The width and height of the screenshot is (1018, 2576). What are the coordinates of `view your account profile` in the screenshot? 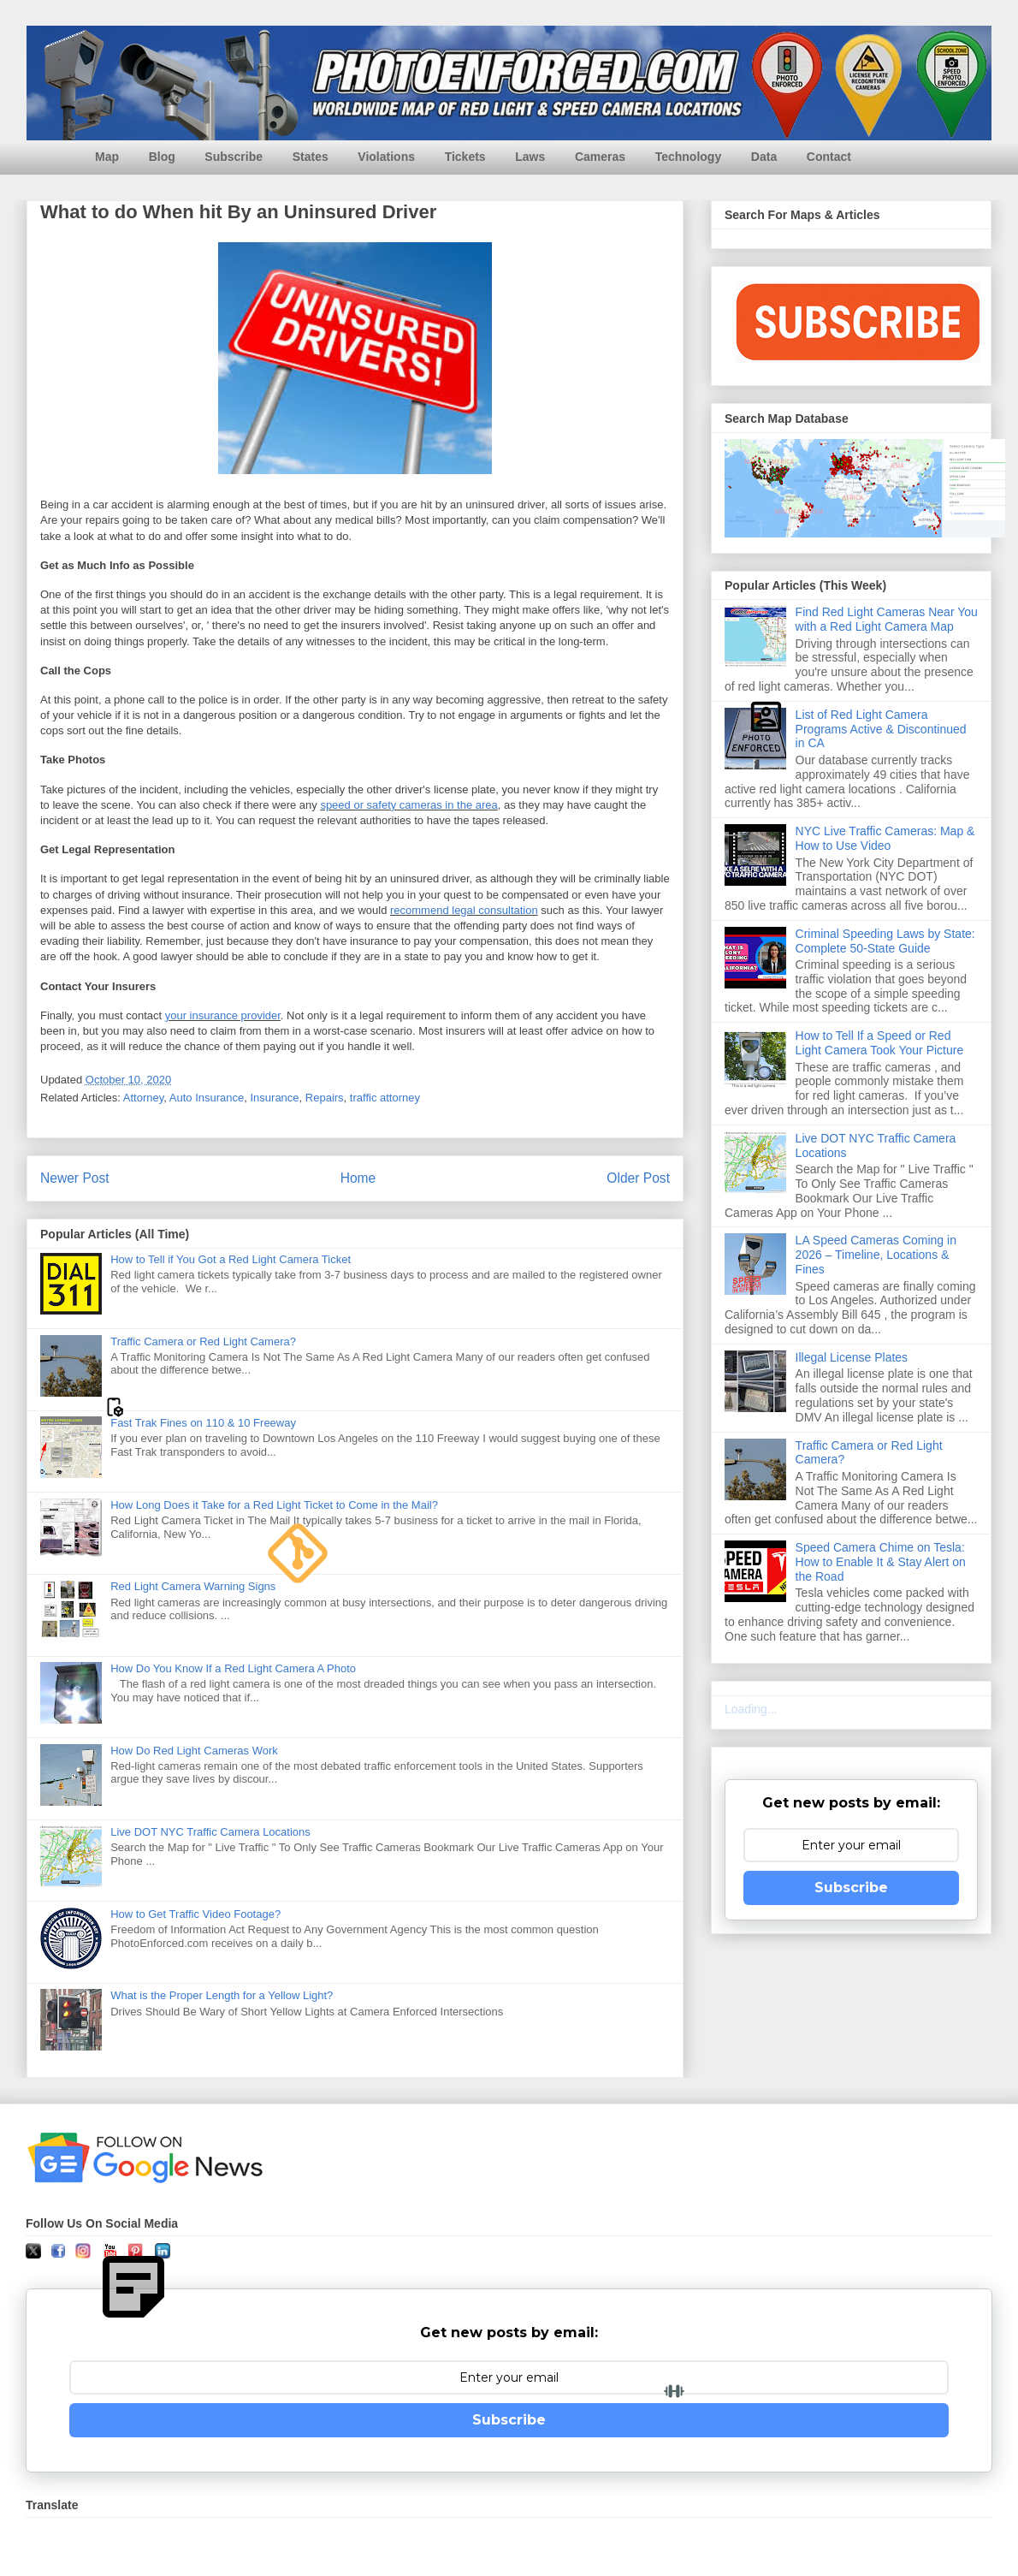 It's located at (766, 716).